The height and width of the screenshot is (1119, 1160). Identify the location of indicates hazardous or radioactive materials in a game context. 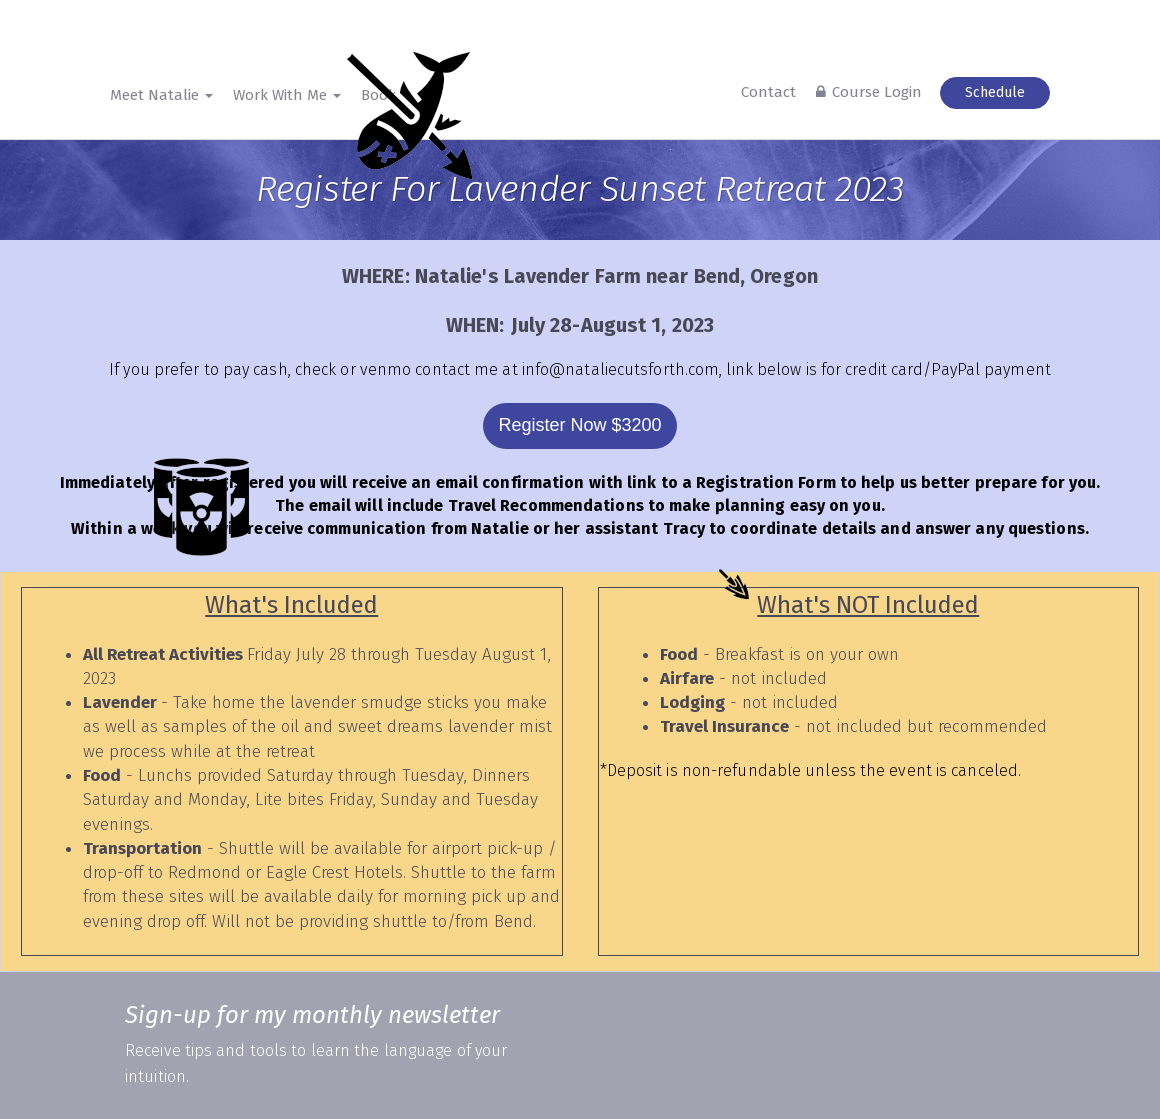
(201, 506).